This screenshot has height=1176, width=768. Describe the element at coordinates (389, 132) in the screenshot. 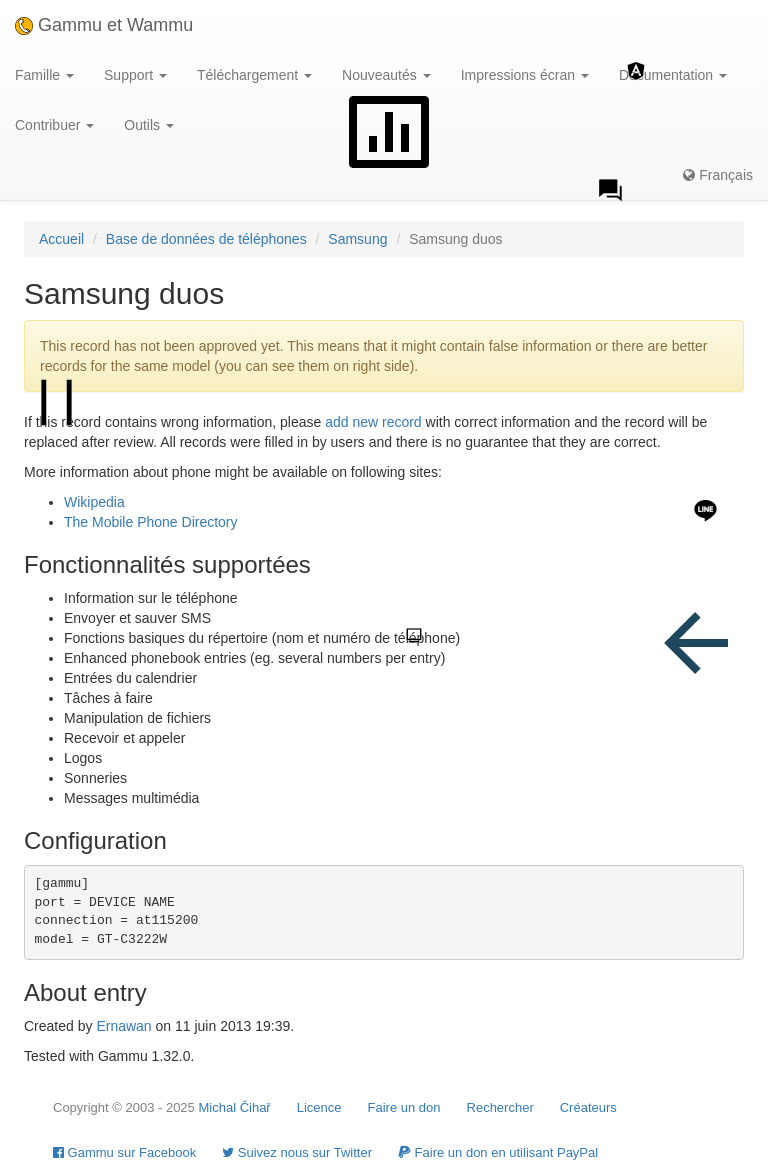

I see `view analytics dashboard` at that location.